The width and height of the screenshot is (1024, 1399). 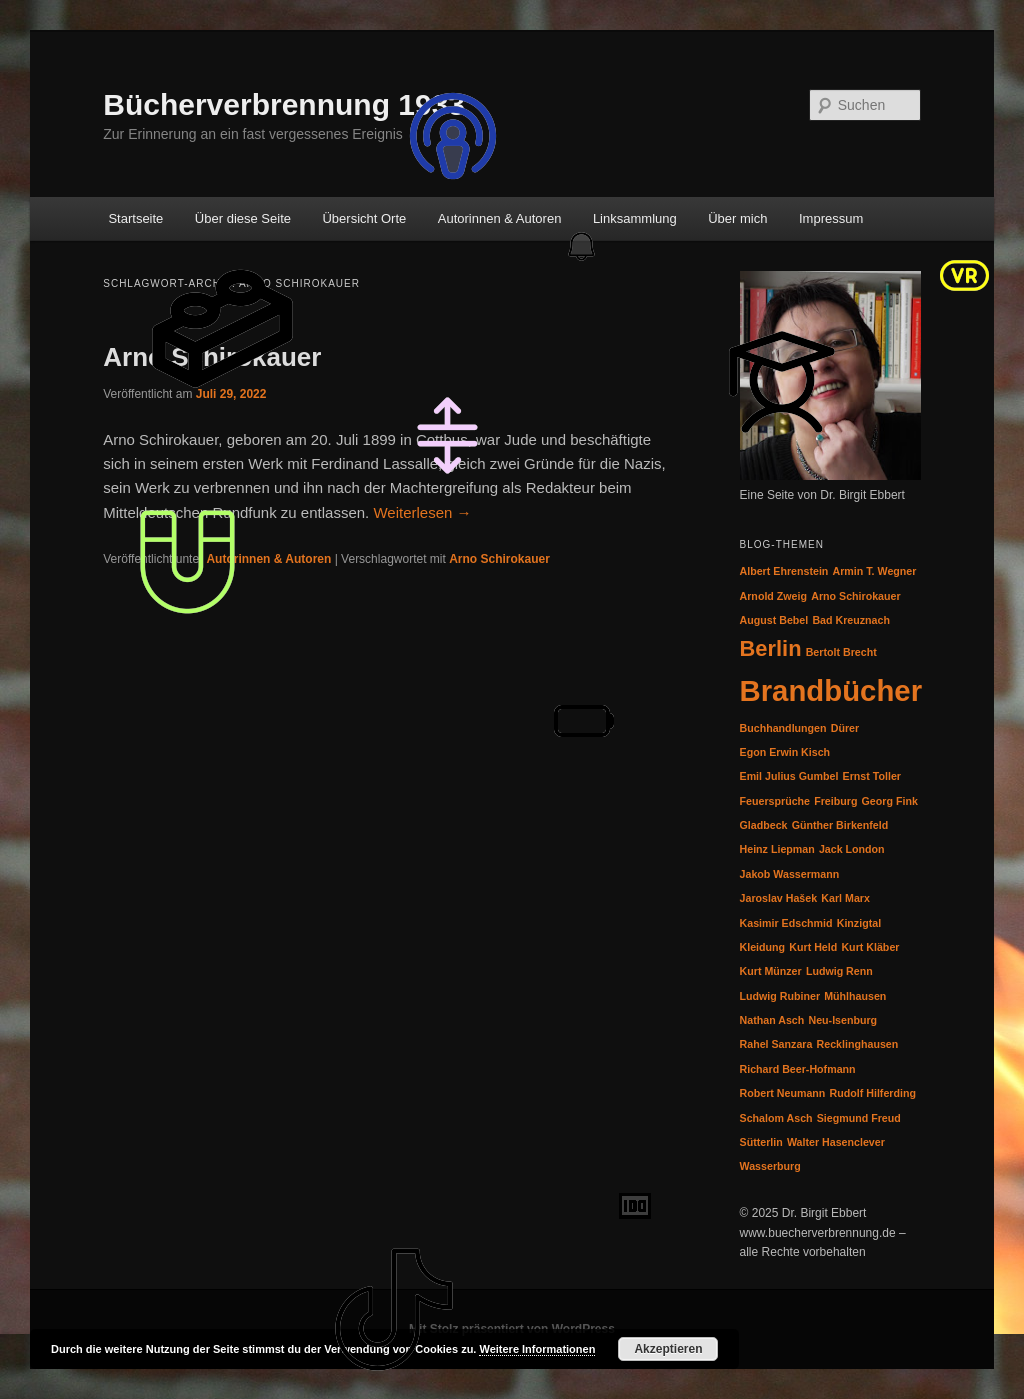 What do you see at coordinates (581, 246) in the screenshot?
I see `view notifications` at bounding box center [581, 246].